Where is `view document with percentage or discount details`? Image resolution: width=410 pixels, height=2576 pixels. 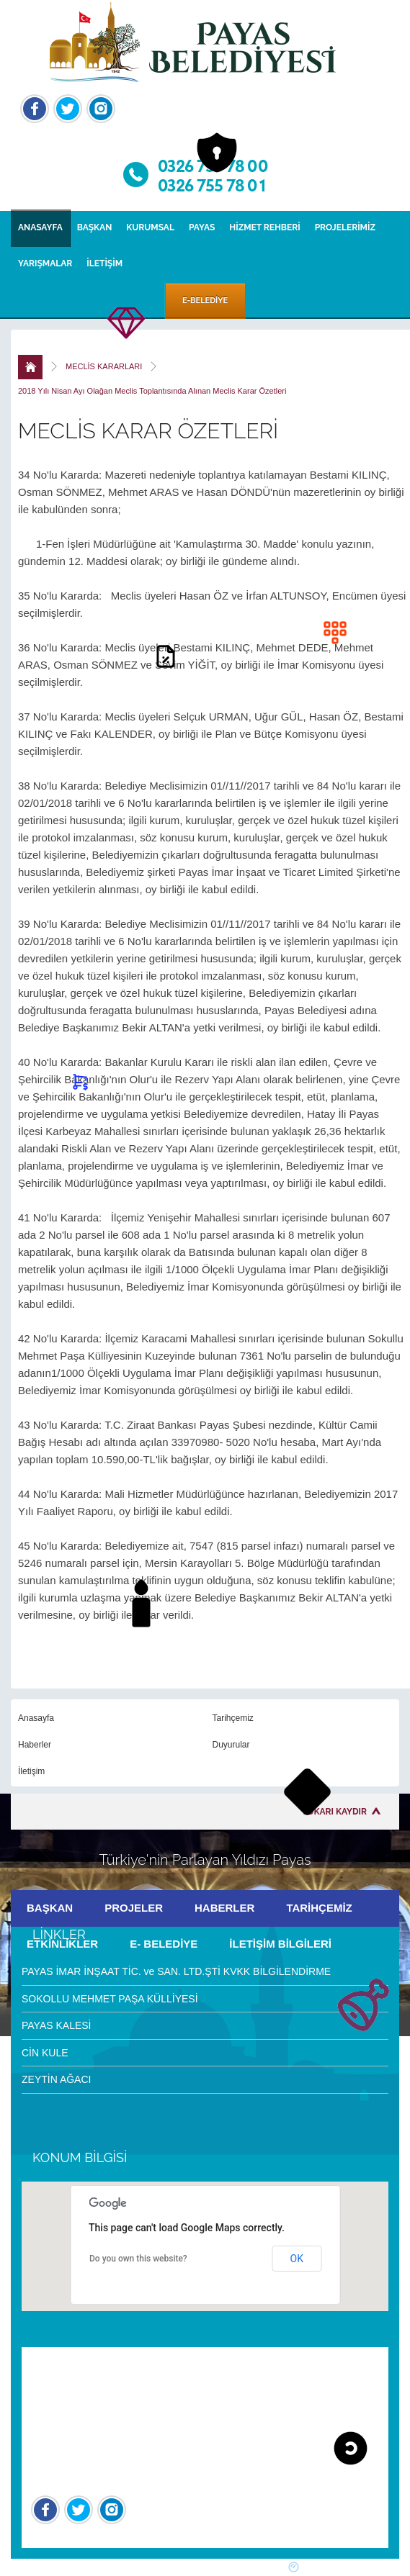 view document with percentage or discount details is located at coordinates (166, 656).